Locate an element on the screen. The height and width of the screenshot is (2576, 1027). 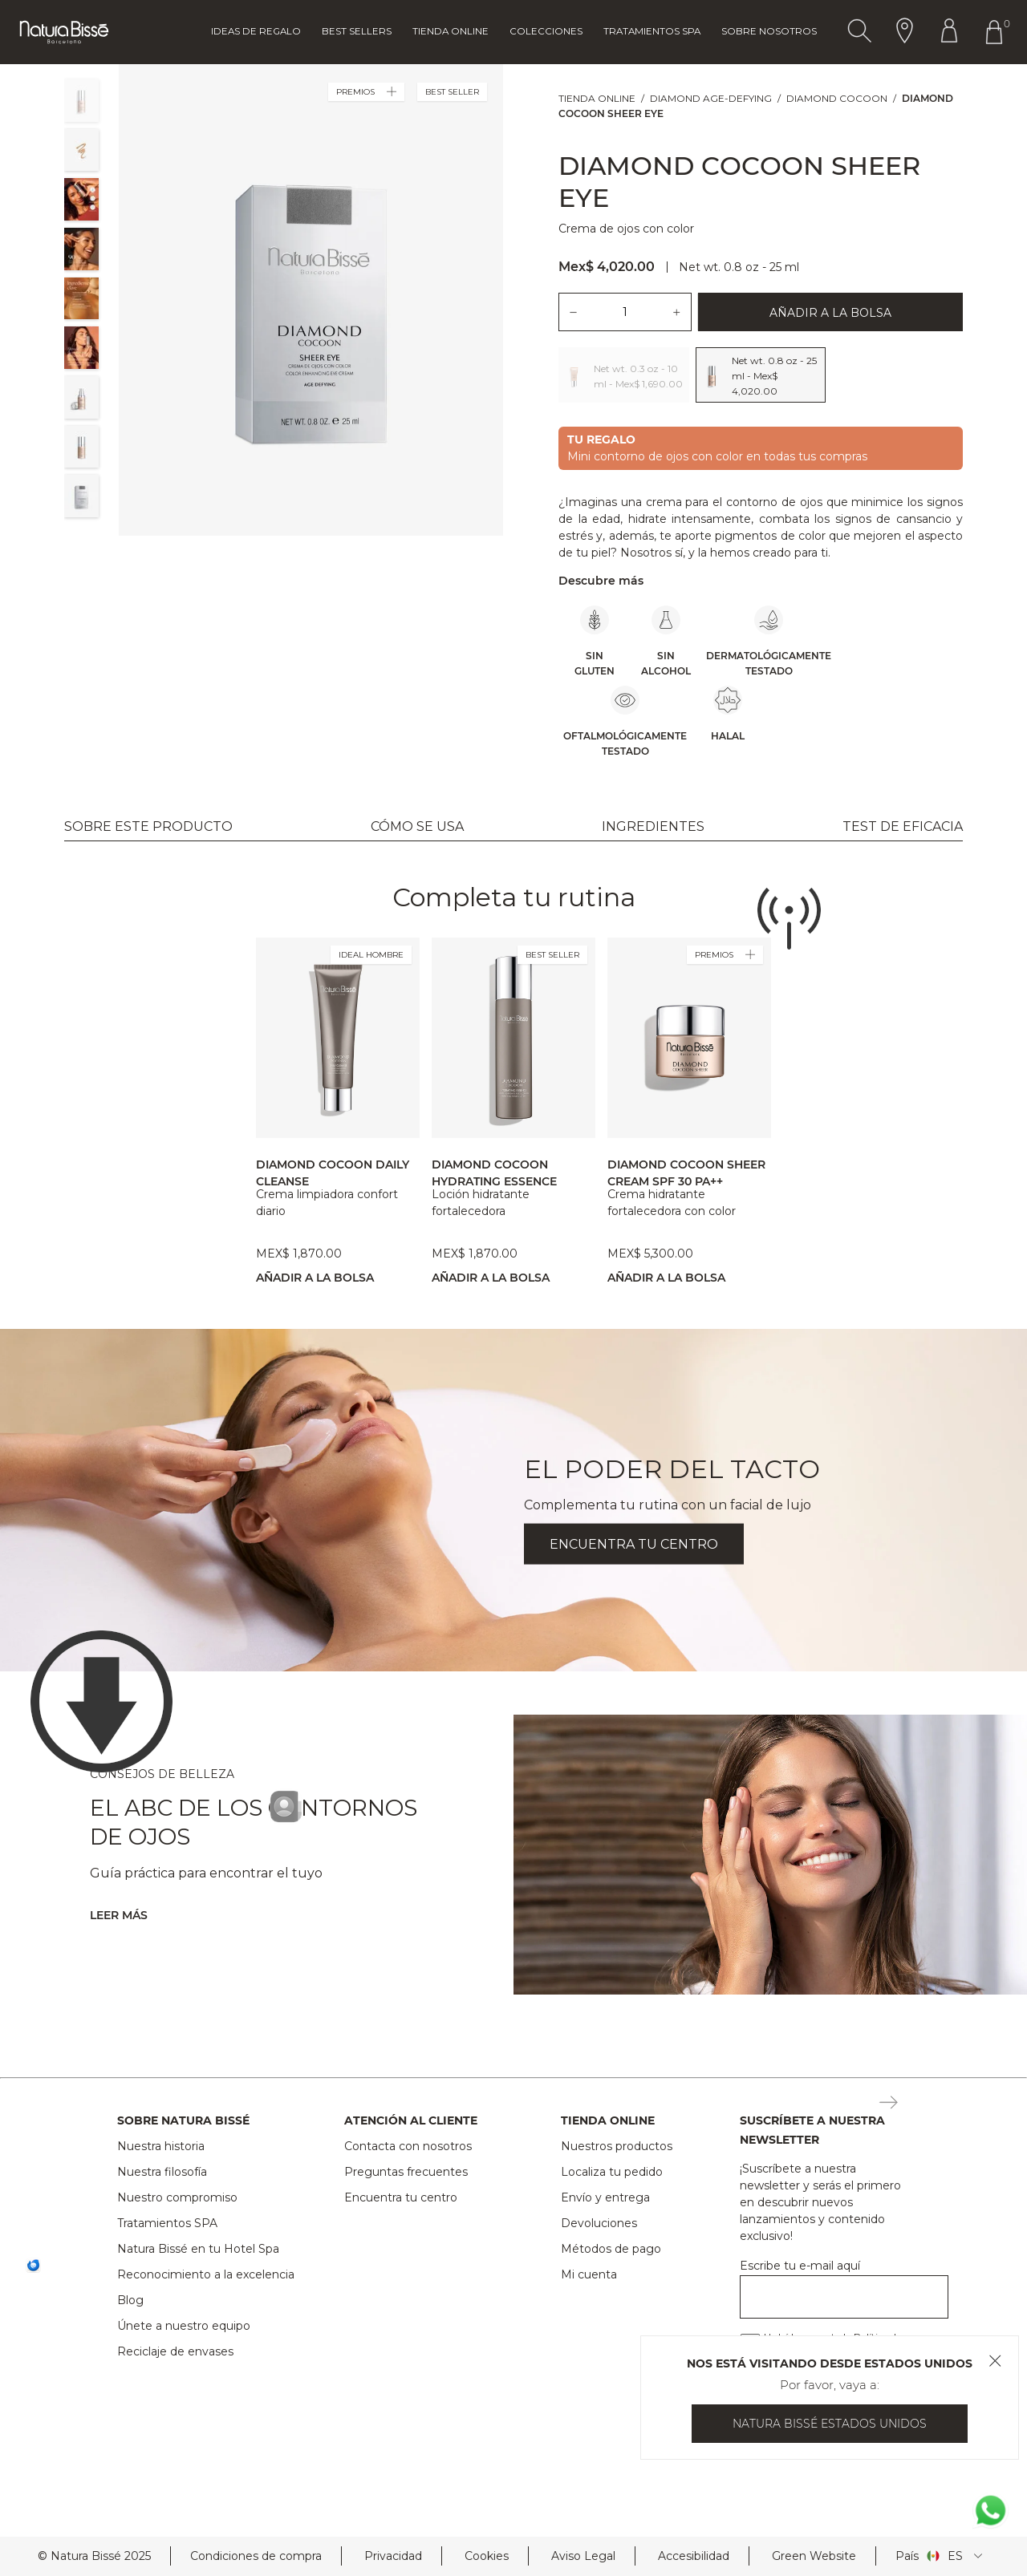
download a file or resource is located at coordinates (101, 1701).